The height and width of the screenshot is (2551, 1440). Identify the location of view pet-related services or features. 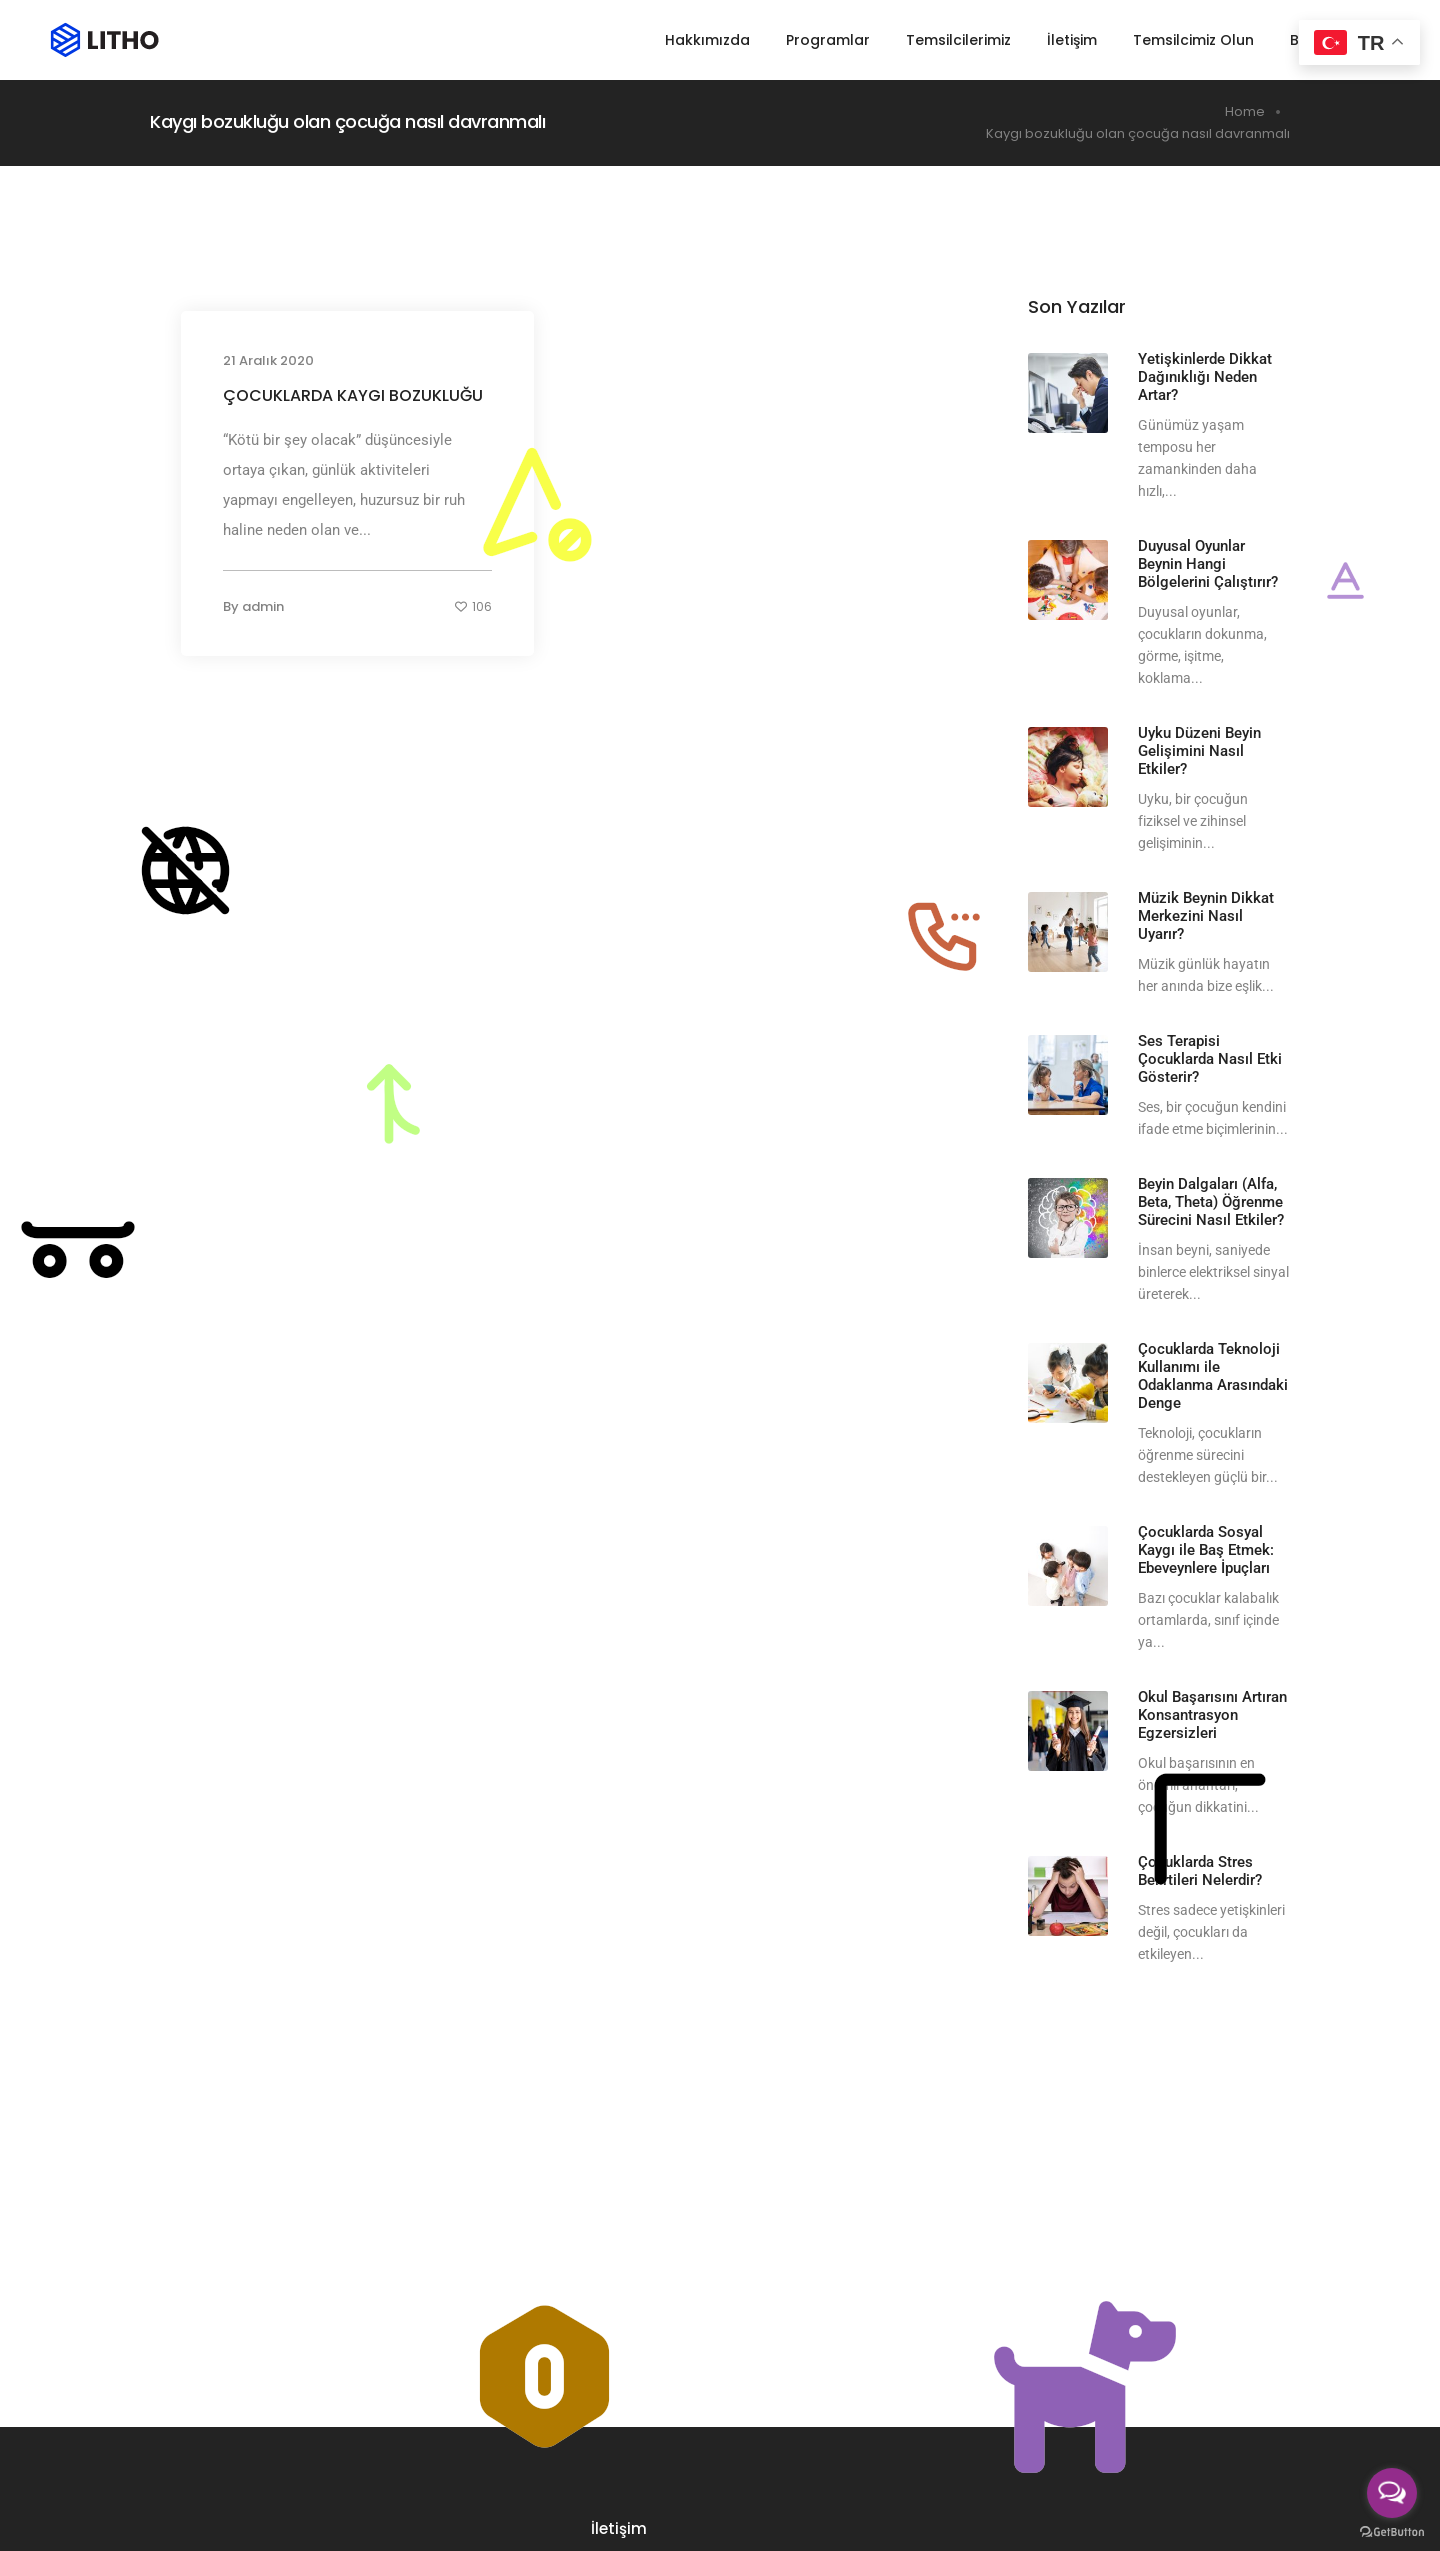
(1085, 2392).